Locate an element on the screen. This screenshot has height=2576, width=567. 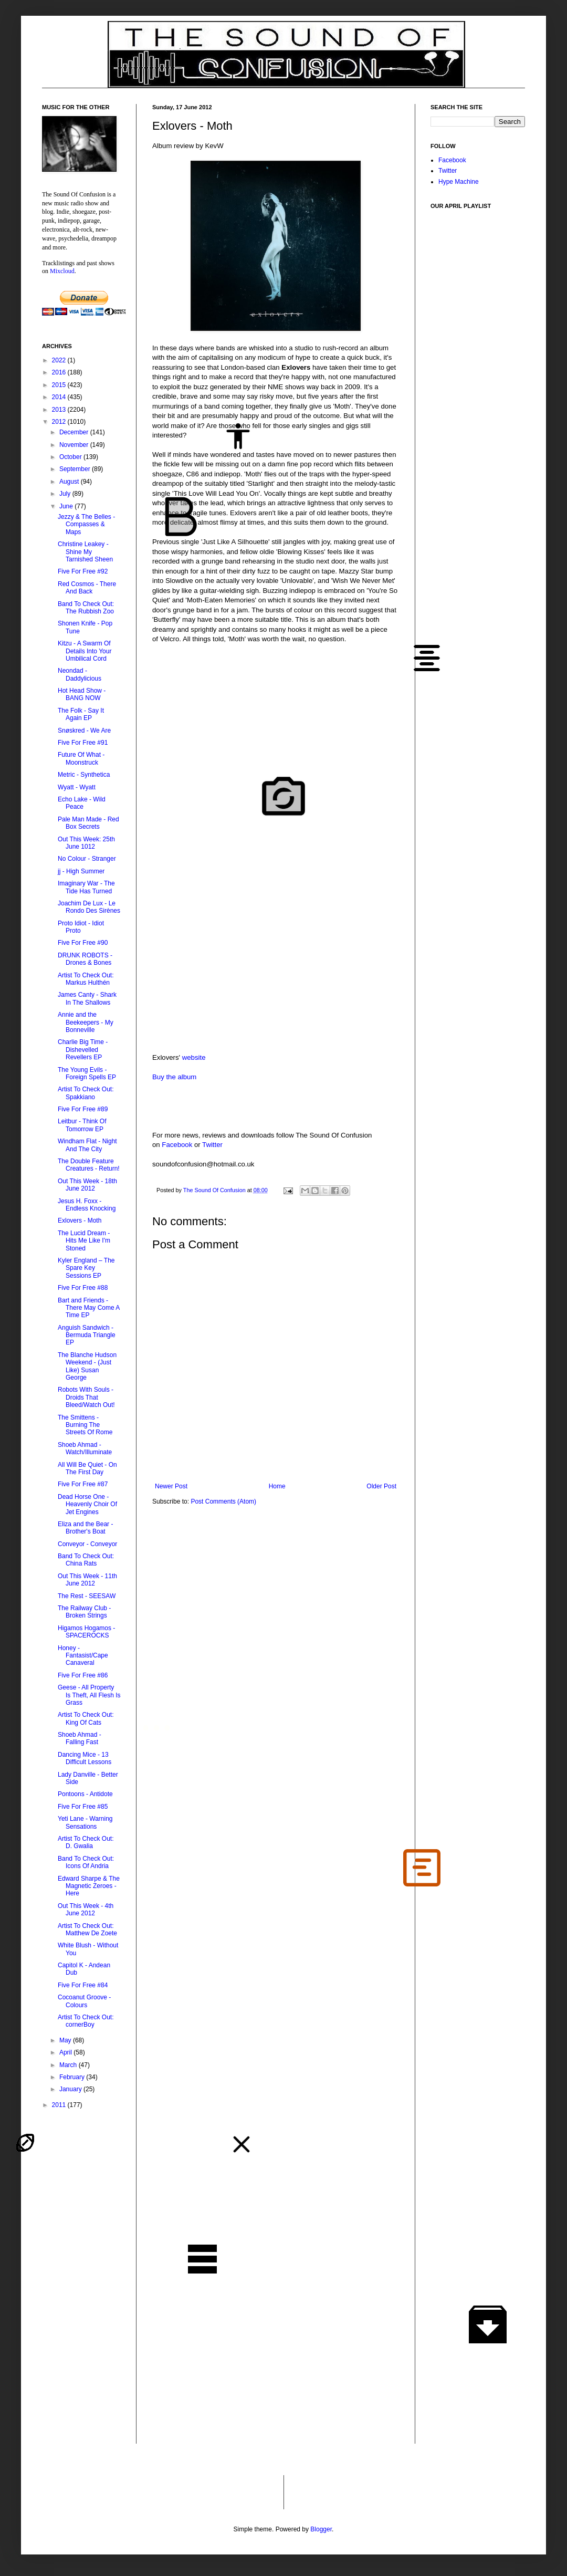
view sports scores and updates is located at coordinates (25, 2143).